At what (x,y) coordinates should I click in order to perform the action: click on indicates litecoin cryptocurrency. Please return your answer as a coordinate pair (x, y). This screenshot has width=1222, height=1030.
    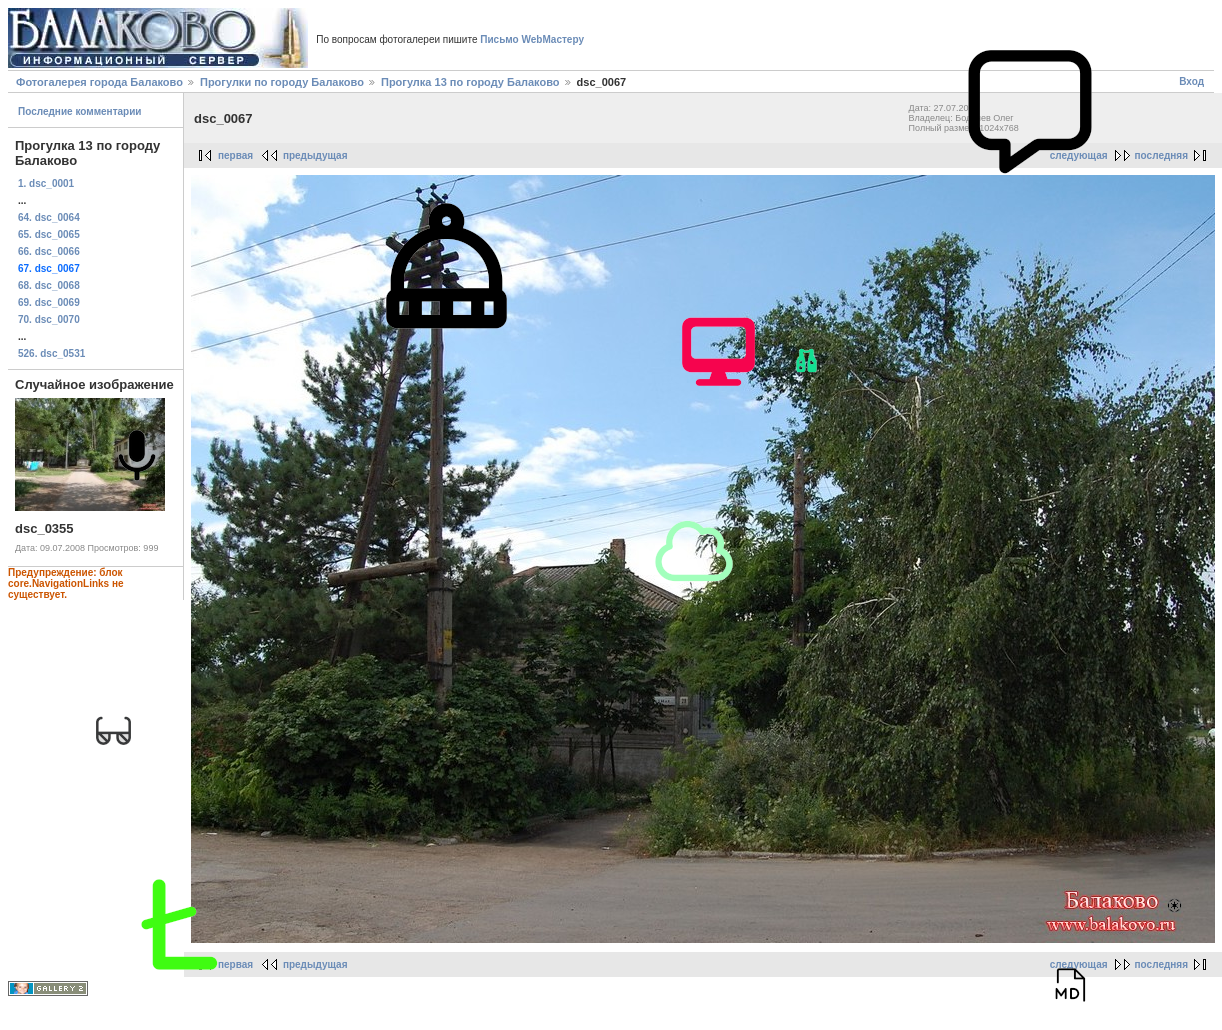
    Looking at the image, I should click on (178, 924).